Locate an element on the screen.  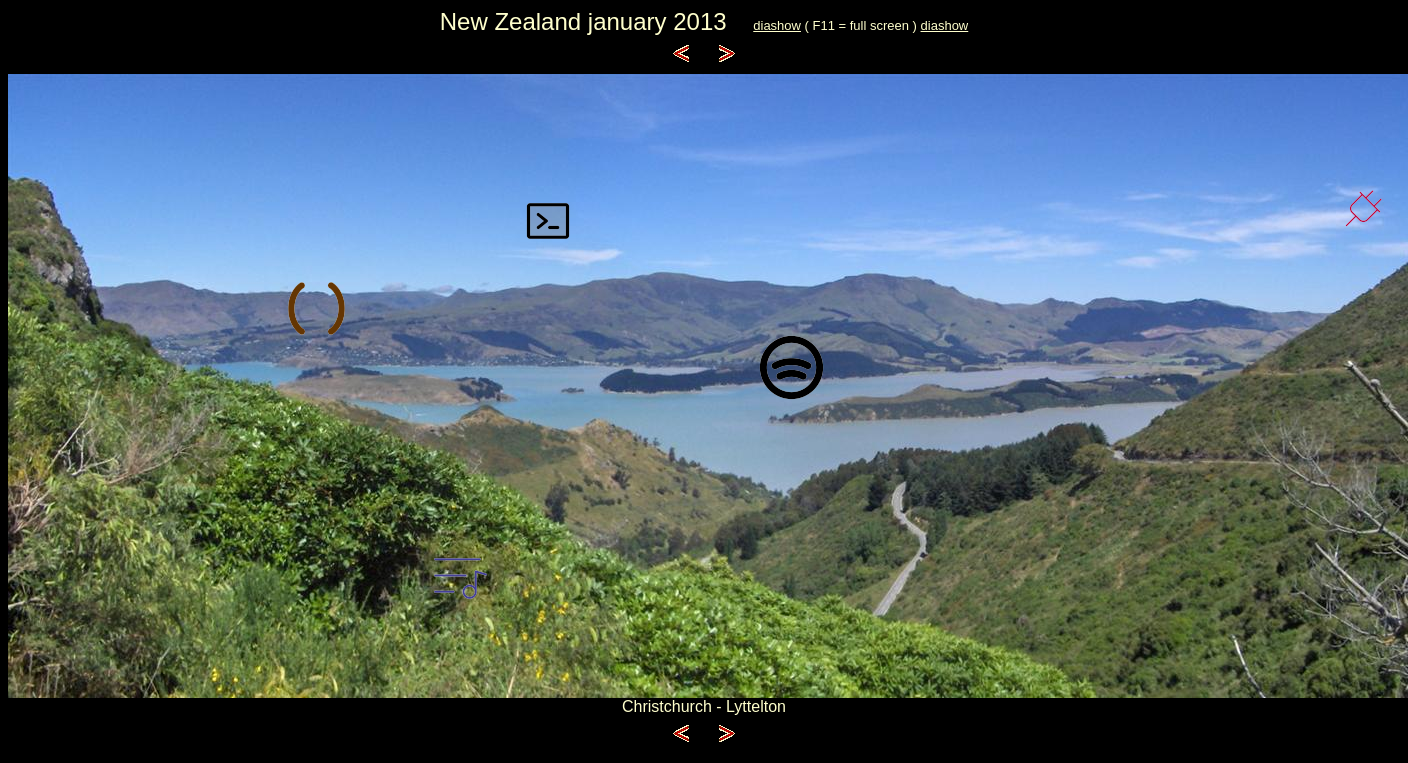
open terminal or command line interface is located at coordinates (548, 221).